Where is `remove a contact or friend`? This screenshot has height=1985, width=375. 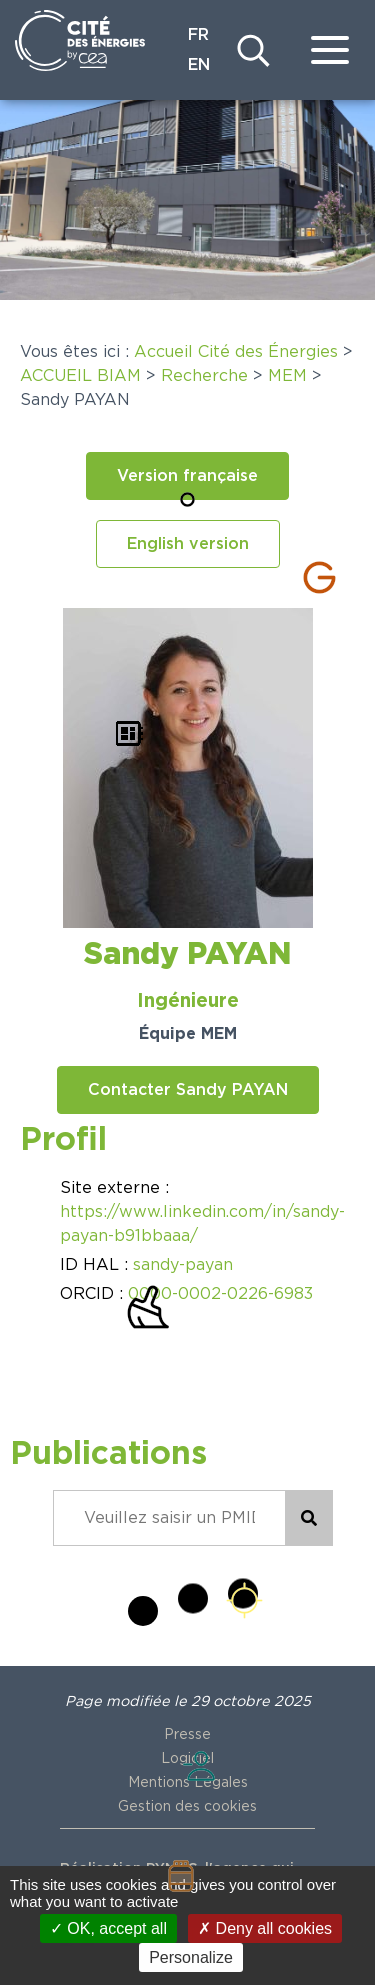 remove a contact or friend is located at coordinates (199, 1766).